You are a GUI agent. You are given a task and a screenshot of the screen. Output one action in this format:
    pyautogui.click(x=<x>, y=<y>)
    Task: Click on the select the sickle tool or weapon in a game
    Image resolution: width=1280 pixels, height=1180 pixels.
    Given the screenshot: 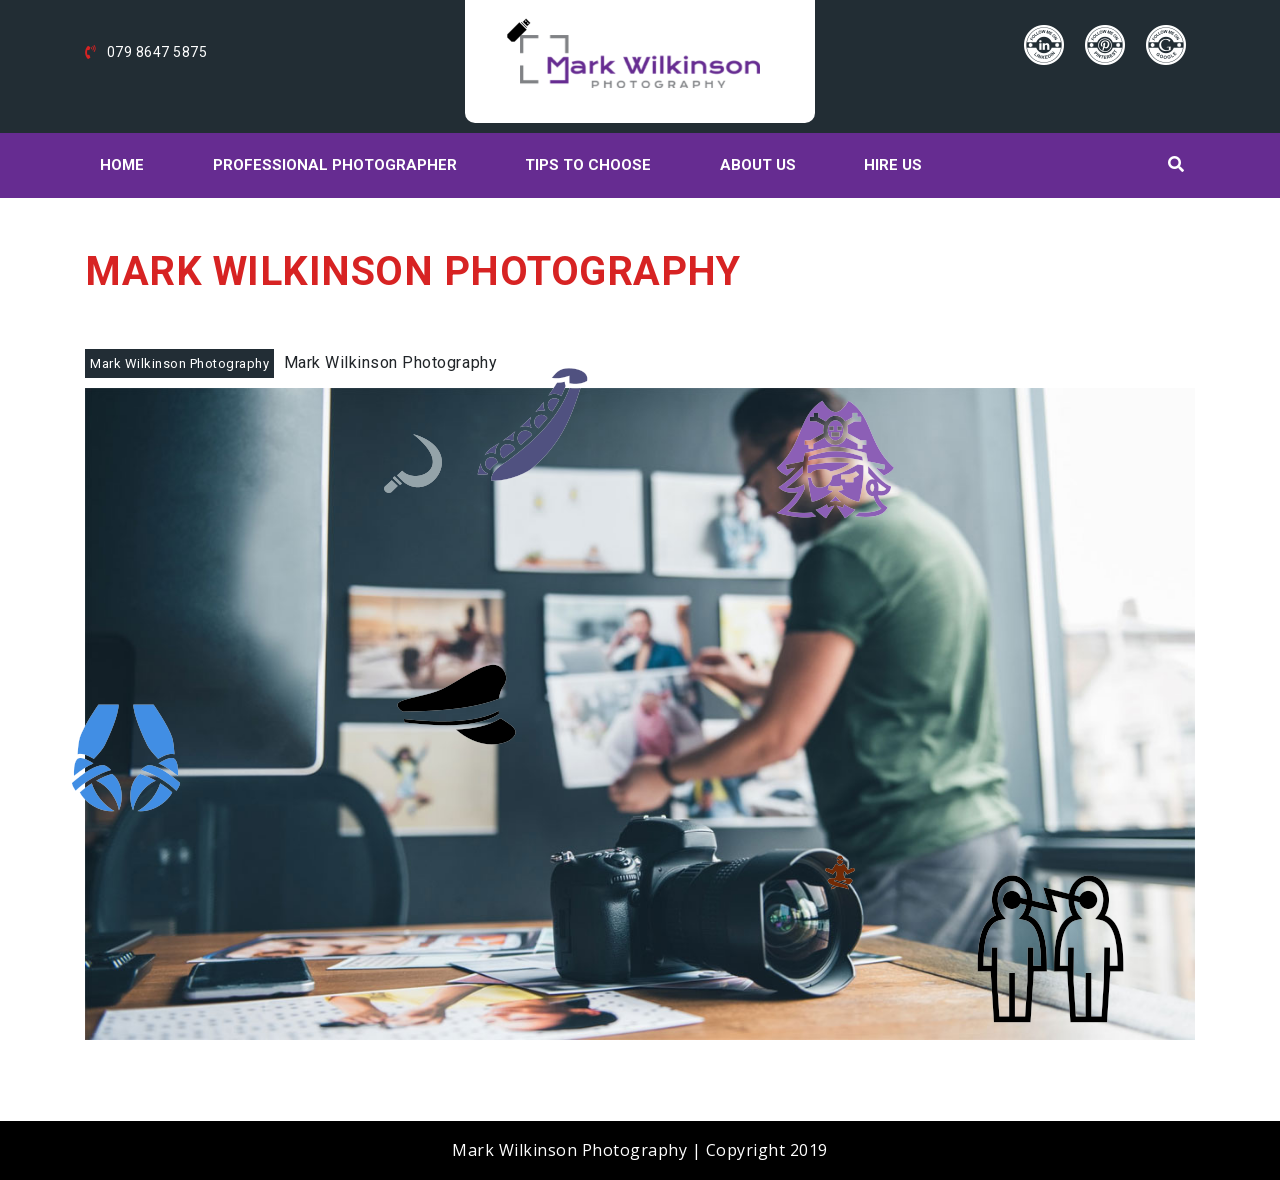 What is the action you would take?
    pyautogui.click(x=413, y=463)
    